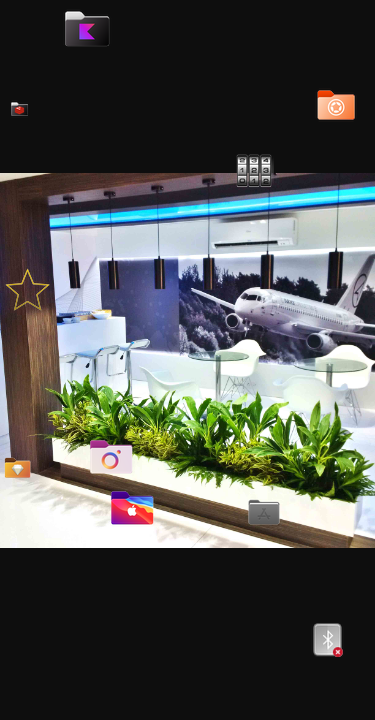  Describe the element at coordinates (87, 30) in the screenshot. I see `open kotlin project folder` at that location.